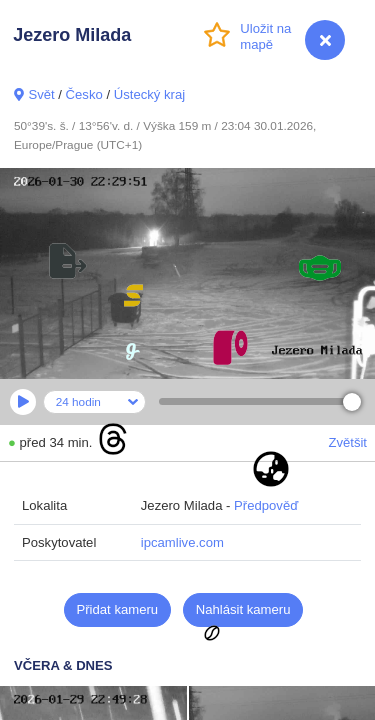 The image size is (375, 720). What do you see at coordinates (212, 633) in the screenshot?
I see `browse coffee shop locations` at bounding box center [212, 633].